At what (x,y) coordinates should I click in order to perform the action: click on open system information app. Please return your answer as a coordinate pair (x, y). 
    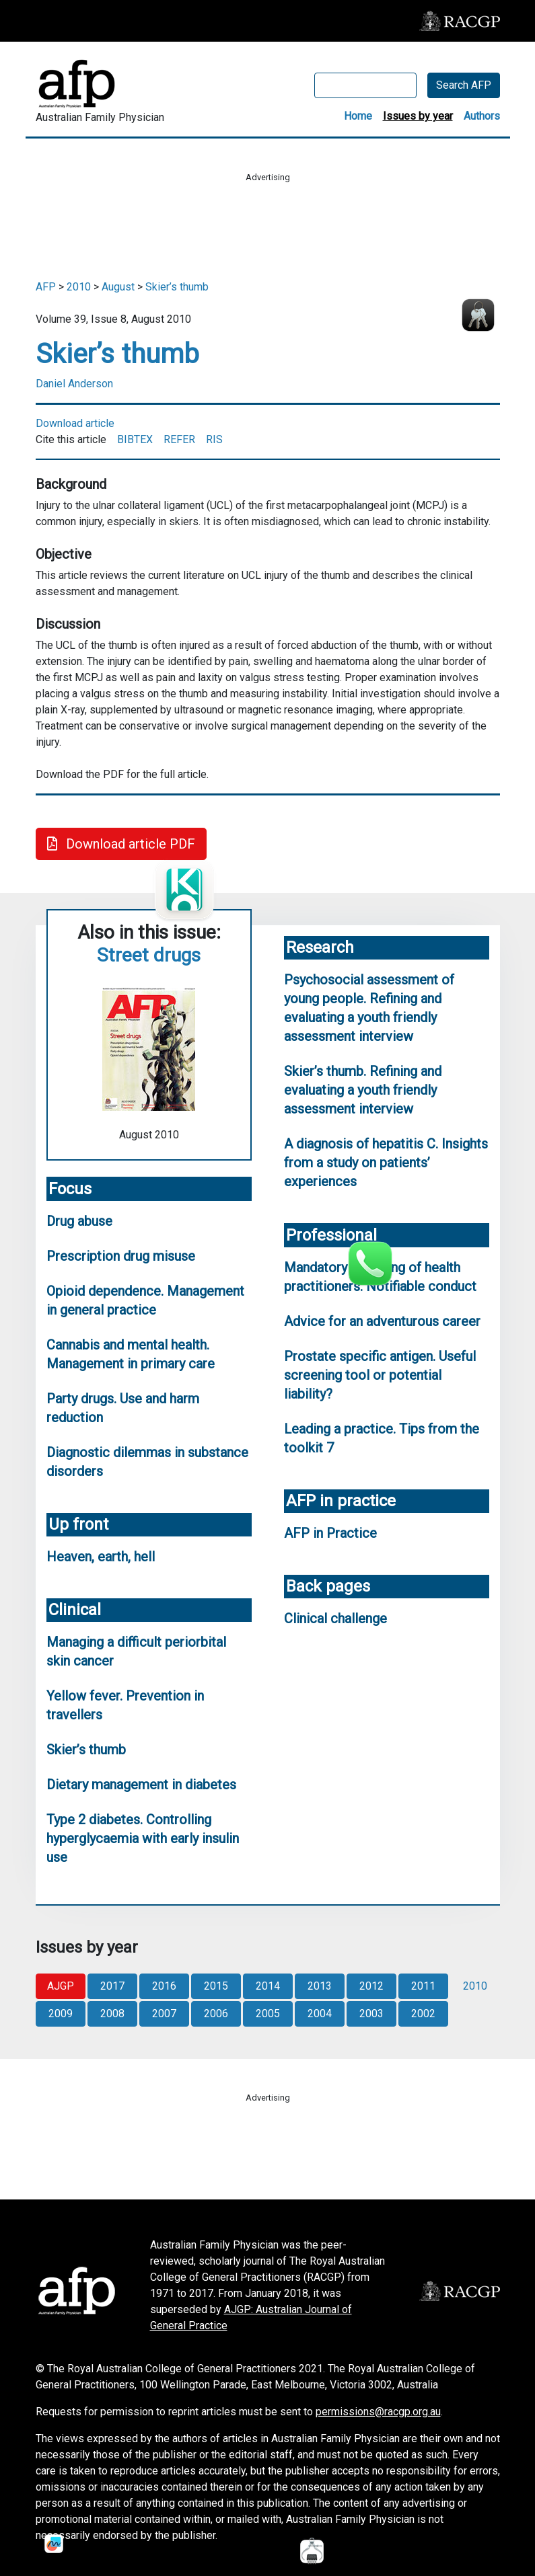
    Looking at the image, I should click on (312, 2551).